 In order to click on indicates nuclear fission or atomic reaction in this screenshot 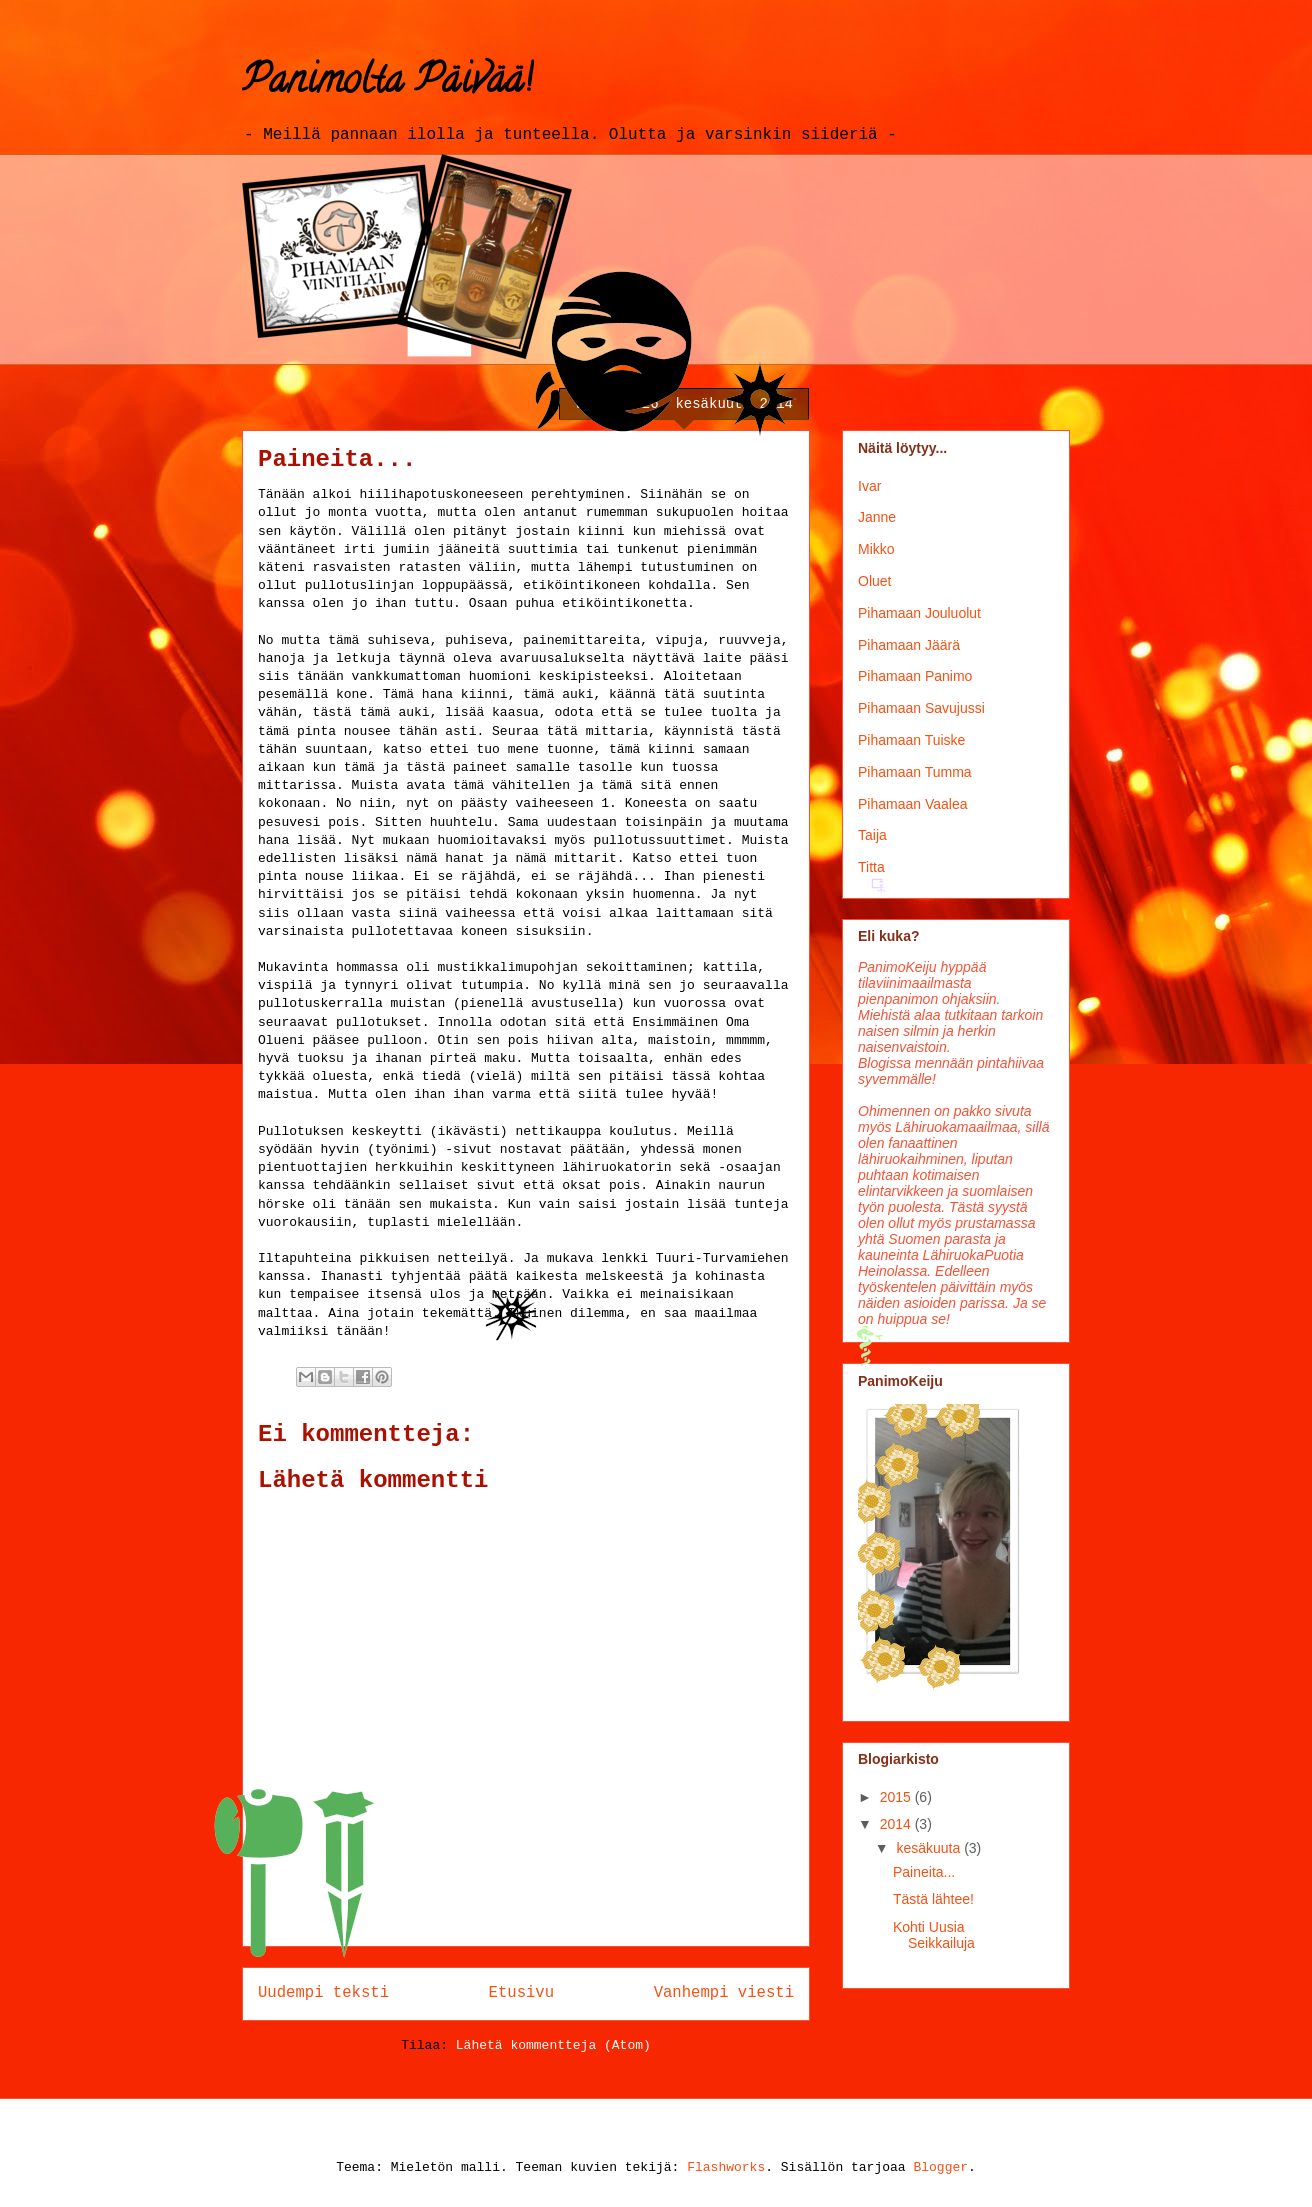, I will do `click(511, 1315)`.